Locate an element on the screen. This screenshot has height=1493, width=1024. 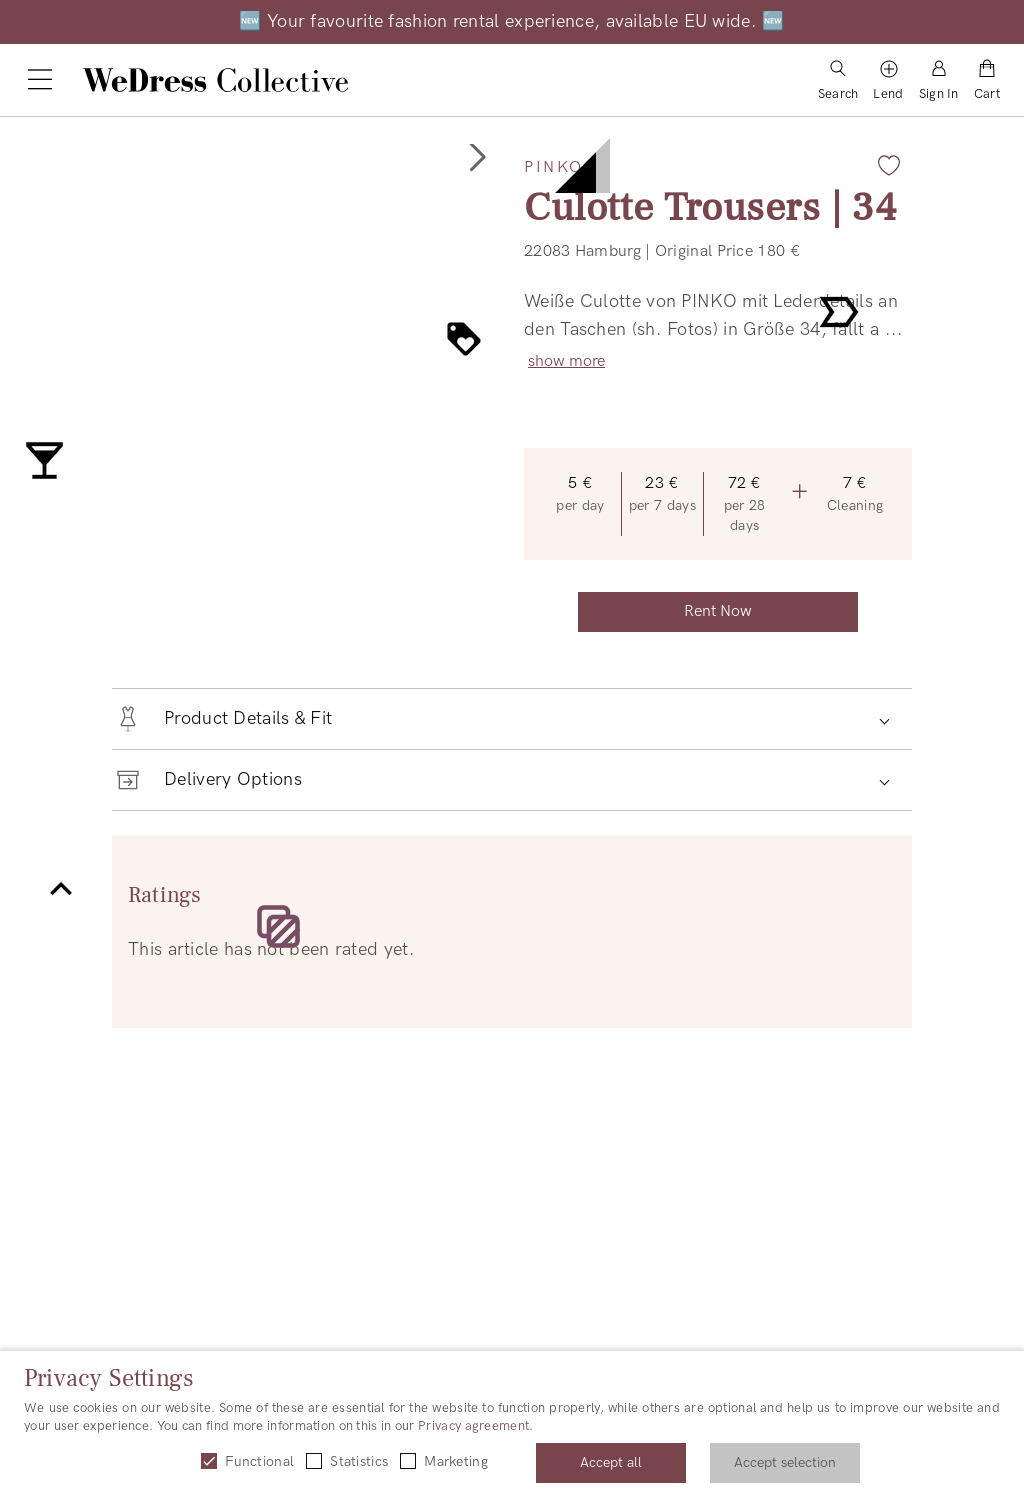
indicates moderate cellular signal strength is located at coordinates (582, 165).